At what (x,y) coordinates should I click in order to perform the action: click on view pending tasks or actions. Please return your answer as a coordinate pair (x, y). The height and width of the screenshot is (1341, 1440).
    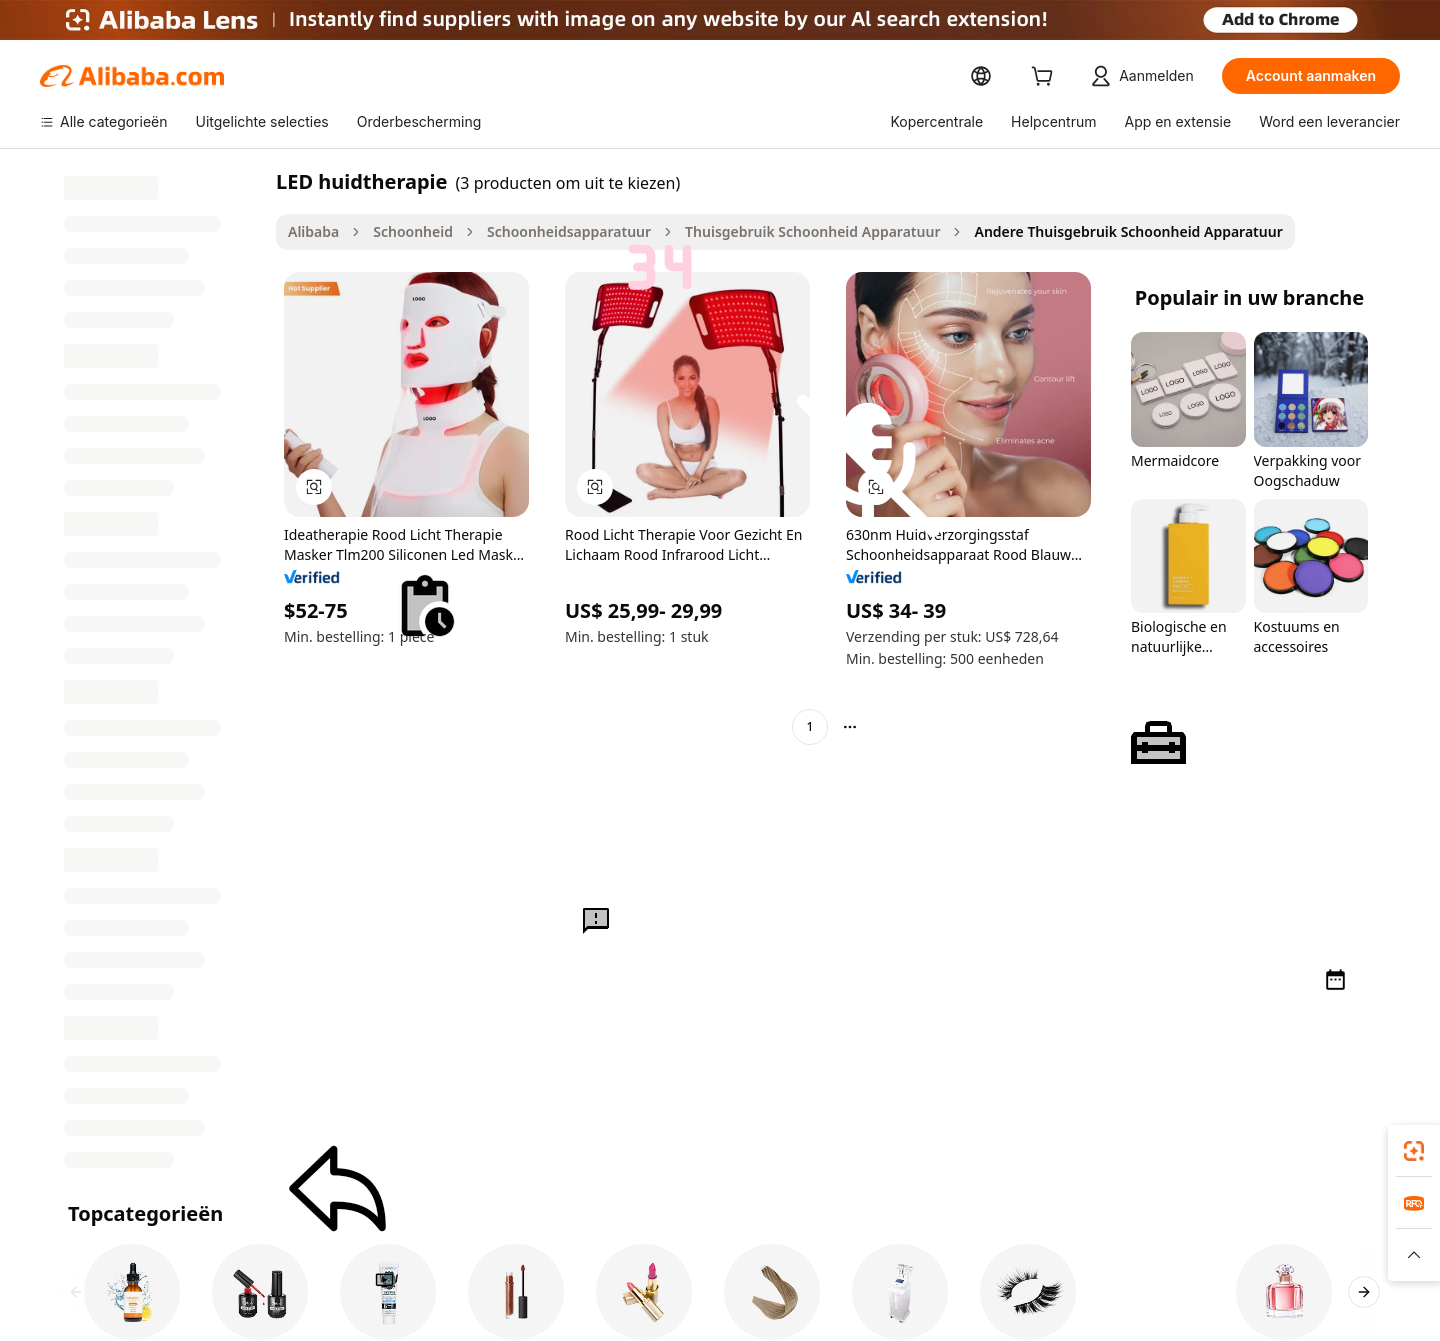
    Looking at the image, I should click on (425, 607).